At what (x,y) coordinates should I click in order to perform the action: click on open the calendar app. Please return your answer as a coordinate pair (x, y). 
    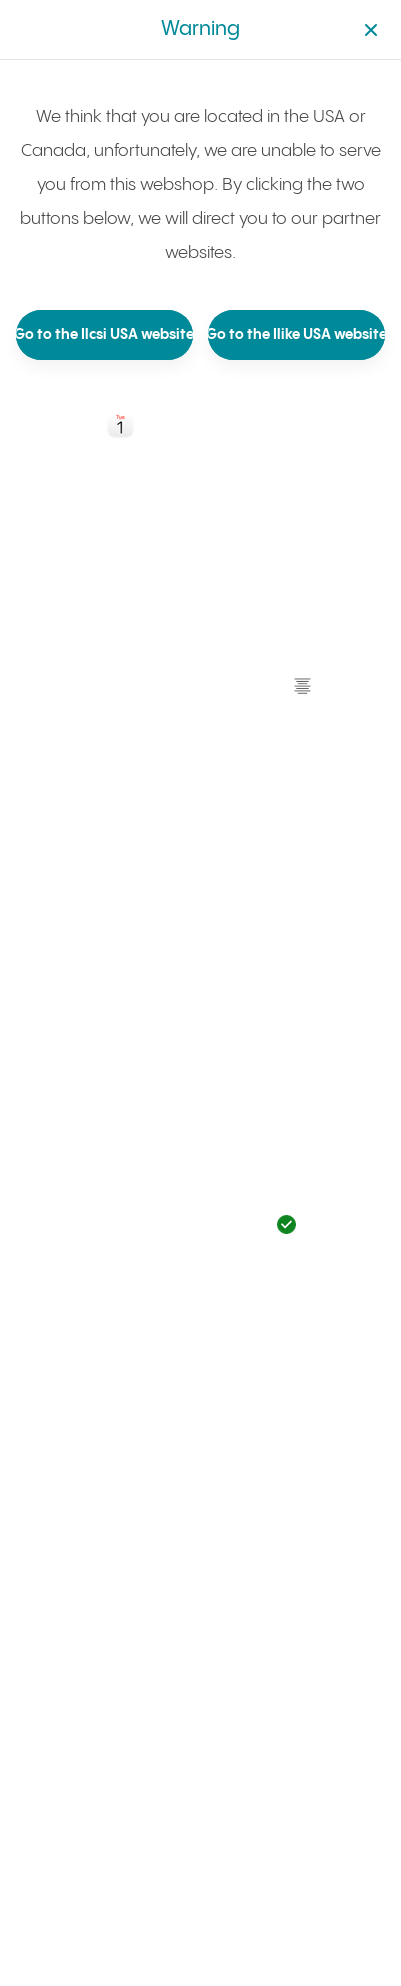
    Looking at the image, I should click on (120, 424).